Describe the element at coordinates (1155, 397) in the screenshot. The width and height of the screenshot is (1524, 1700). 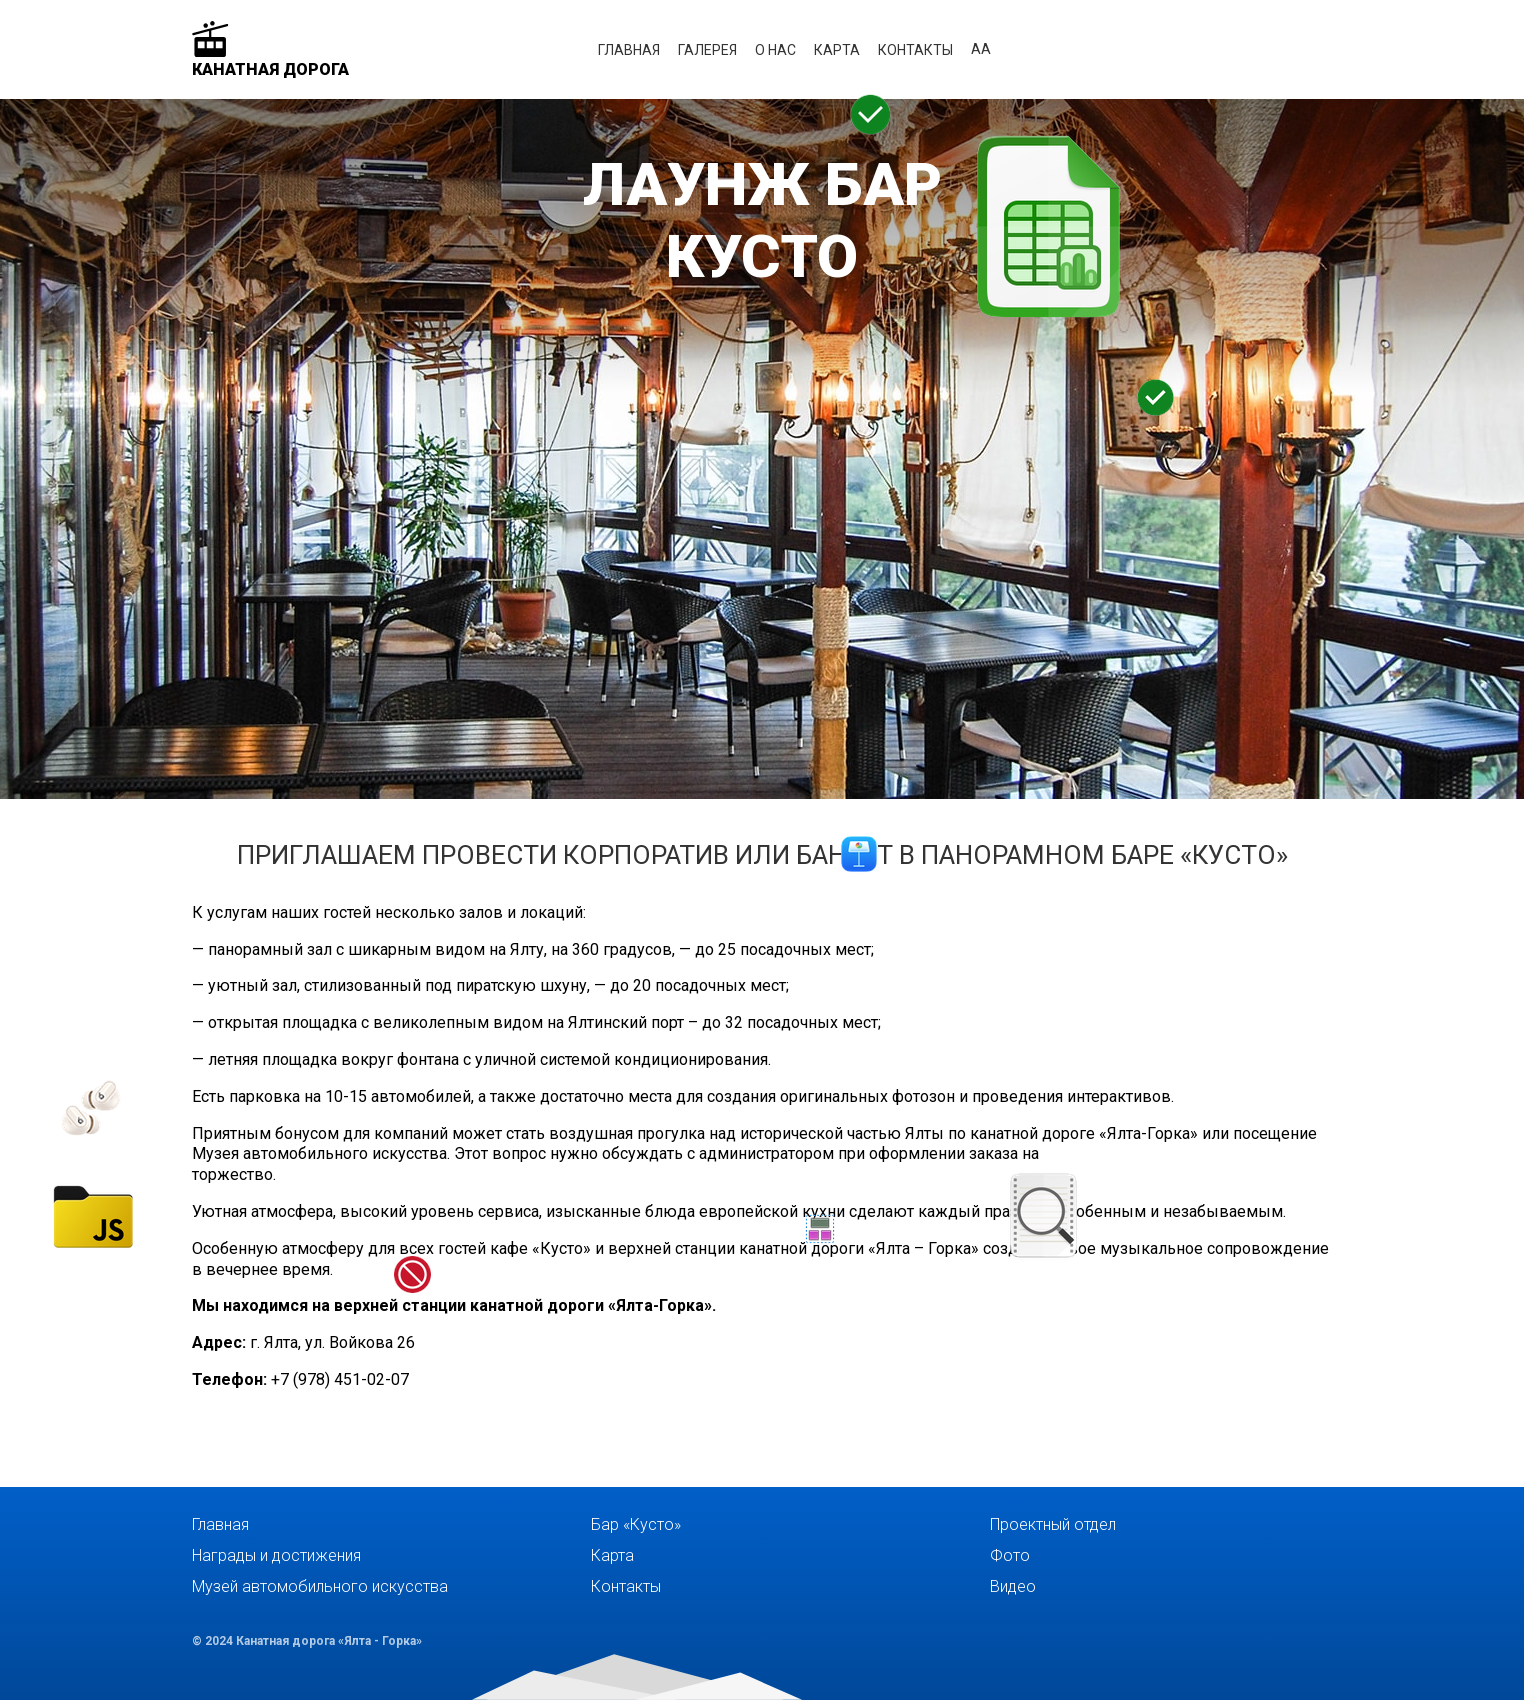
I see `confirm or approve an action` at that location.